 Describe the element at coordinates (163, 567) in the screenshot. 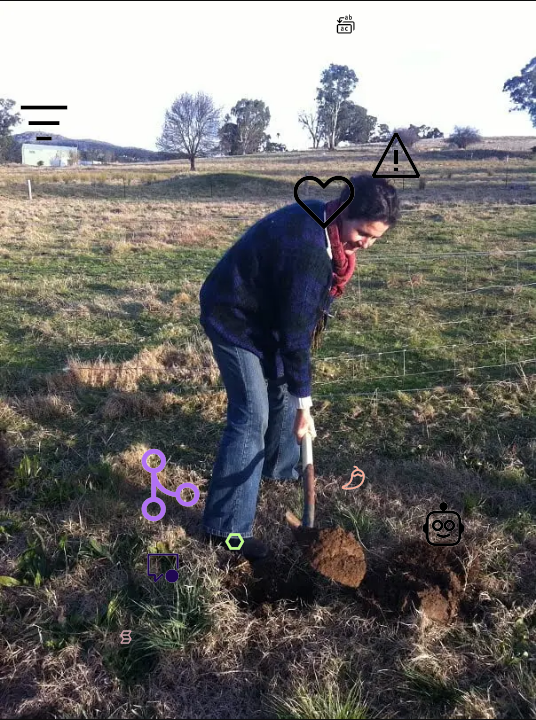

I see `view unresolved comments` at that location.